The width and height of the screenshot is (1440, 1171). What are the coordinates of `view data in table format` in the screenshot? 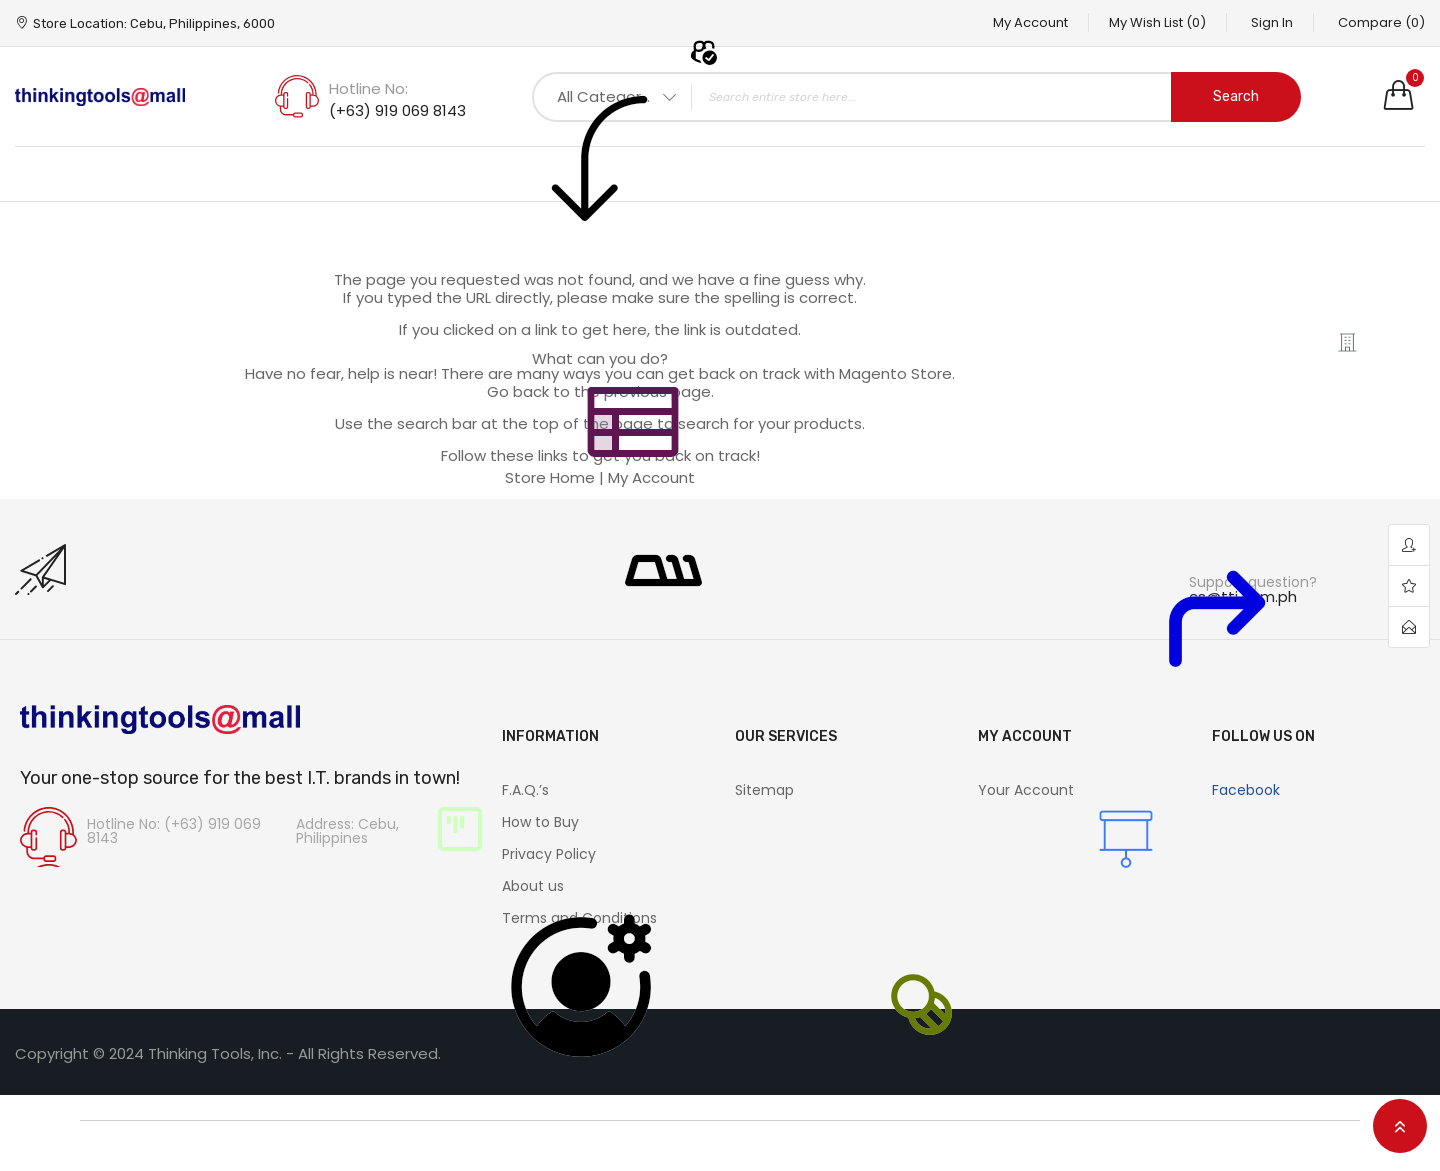 It's located at (633, 422).